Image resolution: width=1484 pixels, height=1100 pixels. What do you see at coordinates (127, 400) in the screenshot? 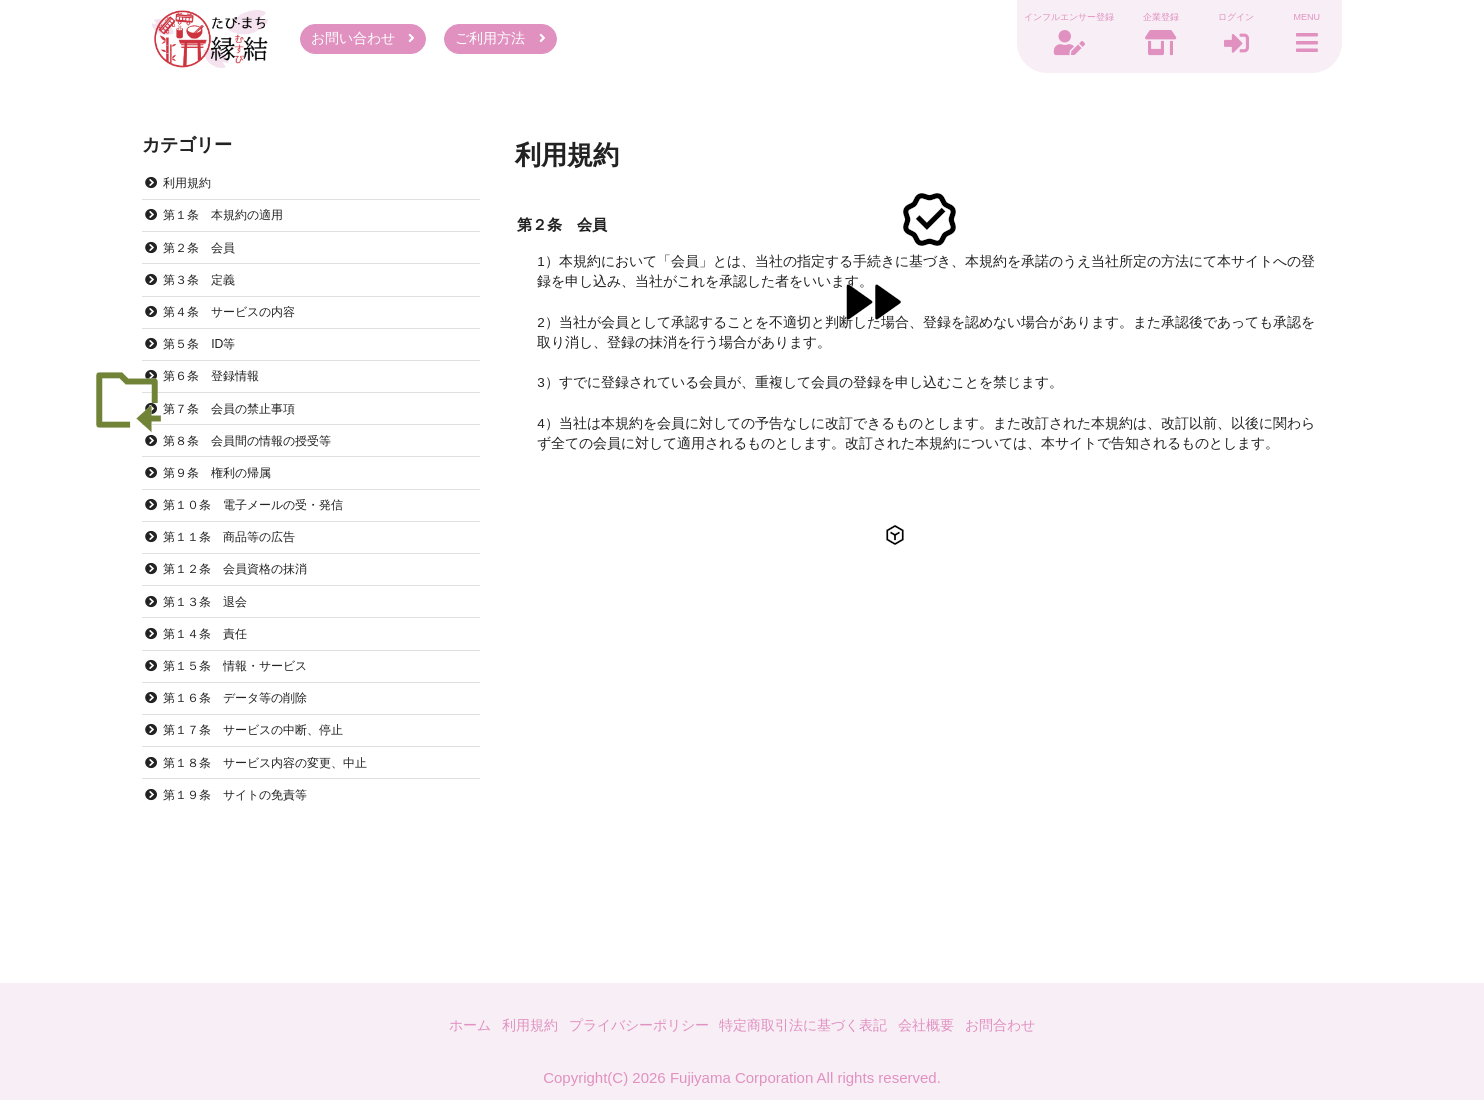
I see `view received files or downloads` at bounding box center [127, 400].